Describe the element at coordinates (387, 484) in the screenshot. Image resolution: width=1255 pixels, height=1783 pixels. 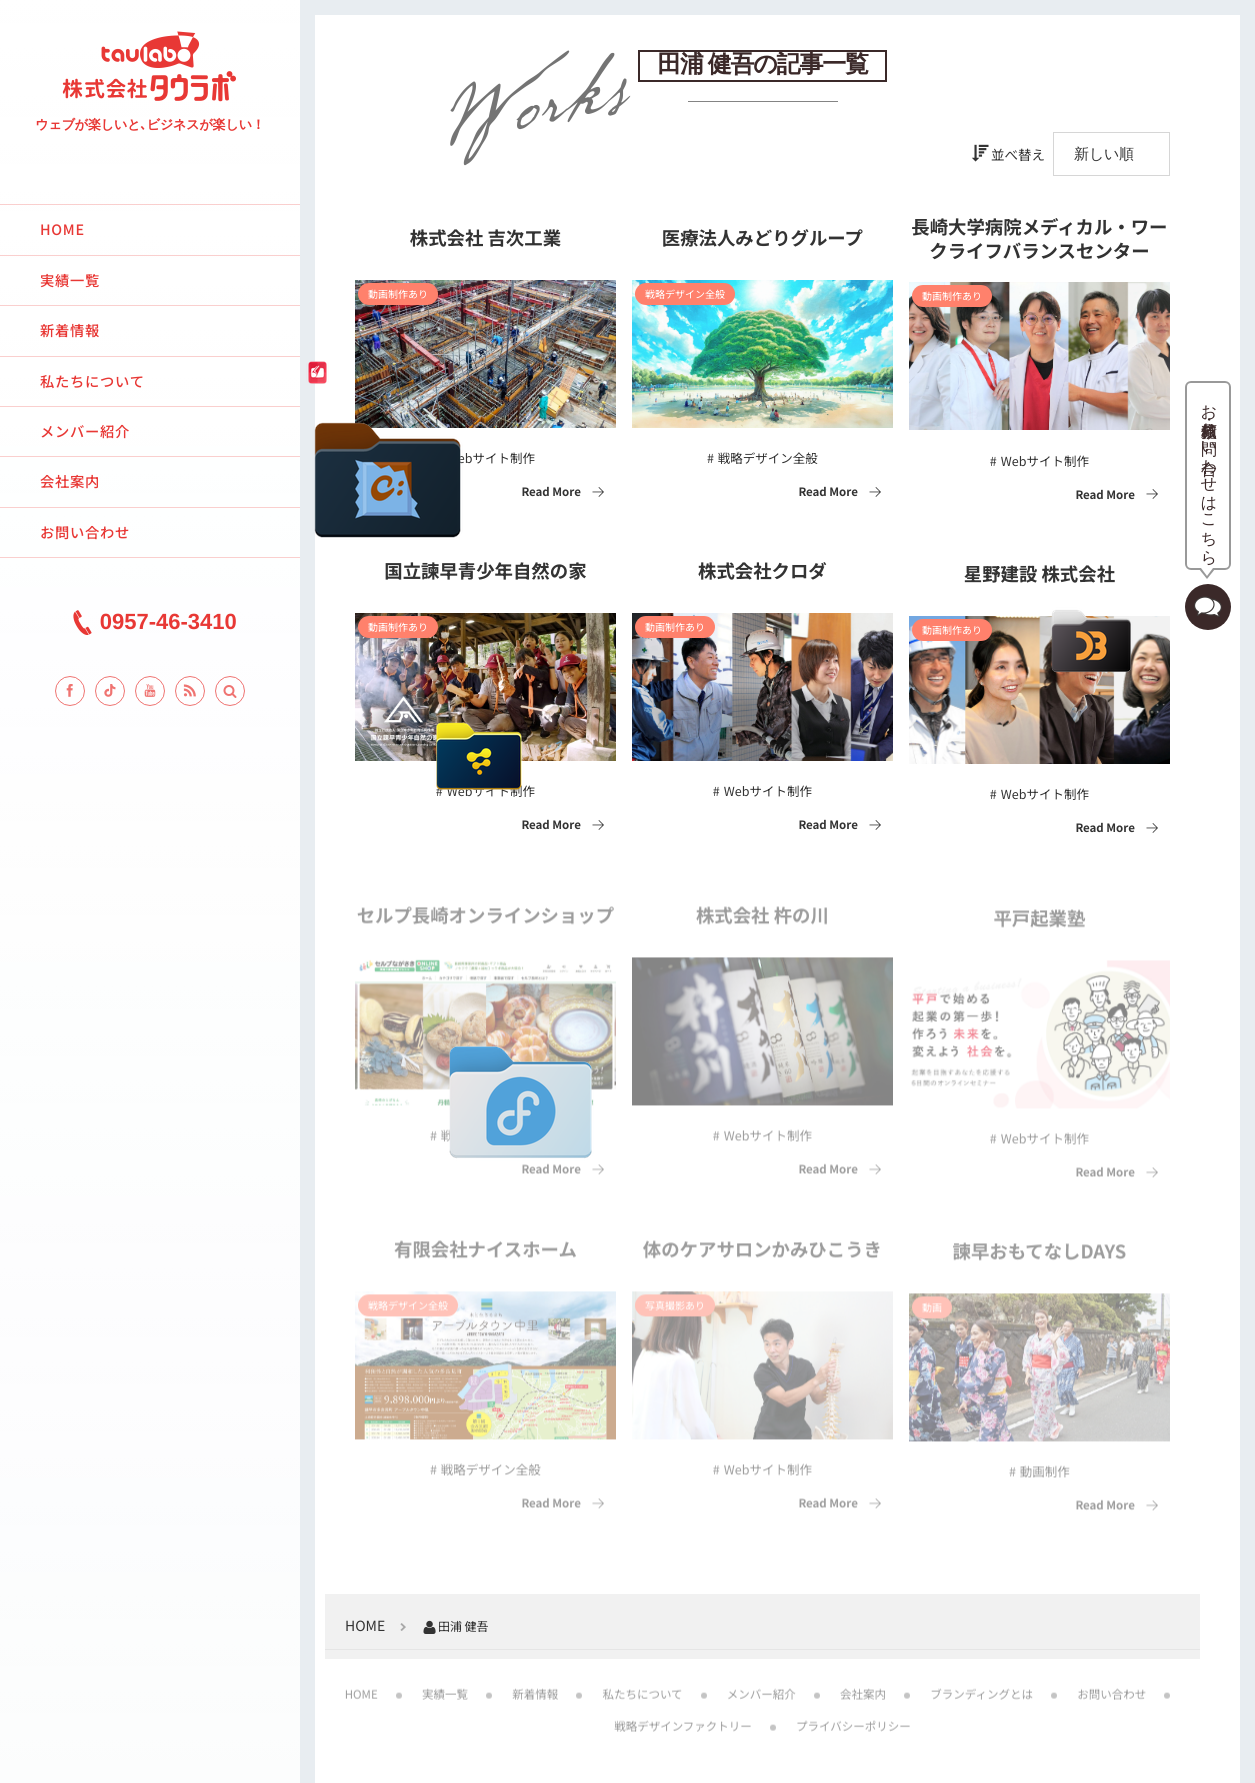
I see `folder containing chocolatey package manager files` at that location.